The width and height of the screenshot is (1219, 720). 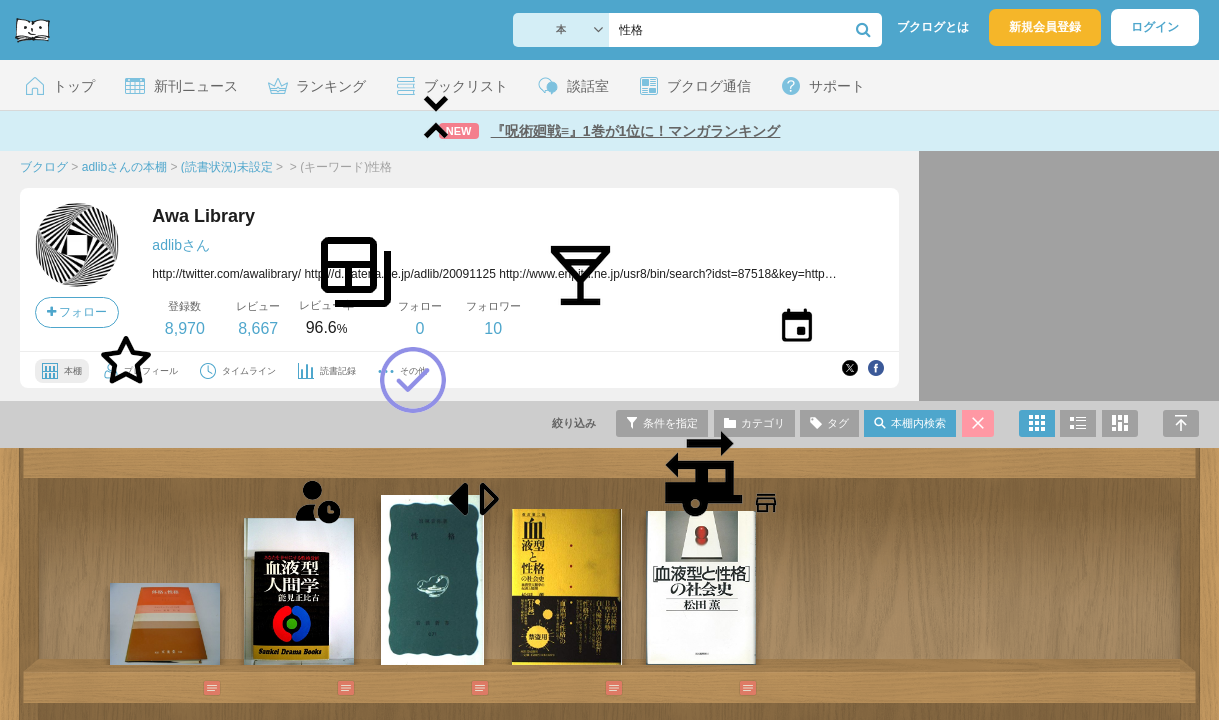 What do you see at coordinates (126, 361) in the screenshot?
I see `add item to favorites` at bounding box center [126, 361].